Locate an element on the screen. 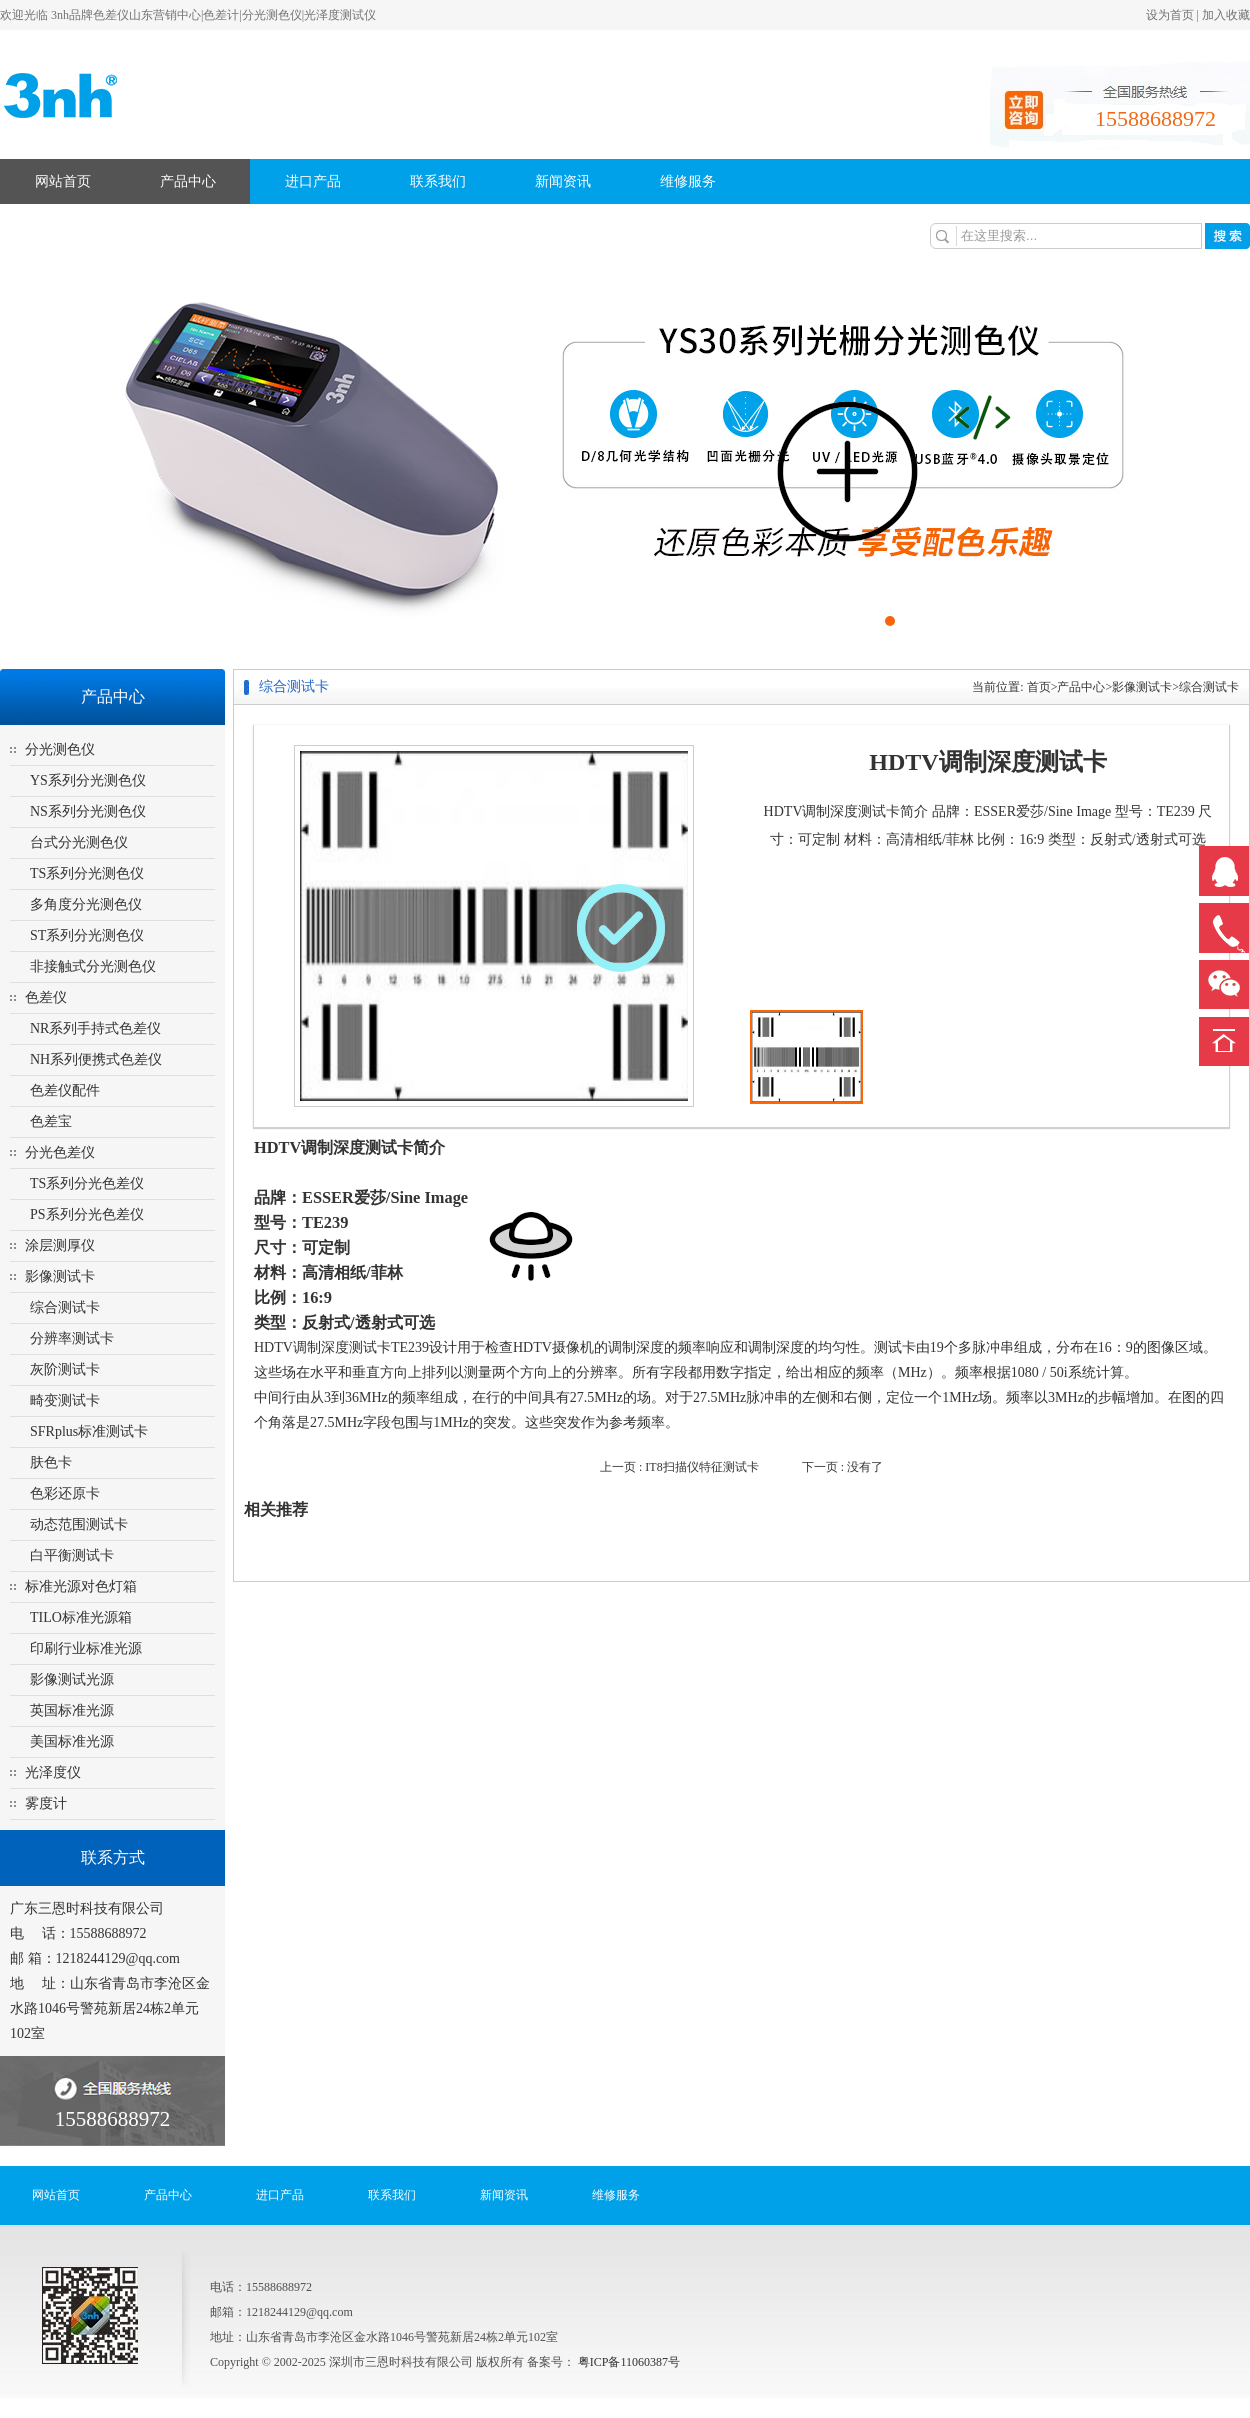 This screenshot has width=1250, height=2418. add a new item is located at coordinates (847, 471).